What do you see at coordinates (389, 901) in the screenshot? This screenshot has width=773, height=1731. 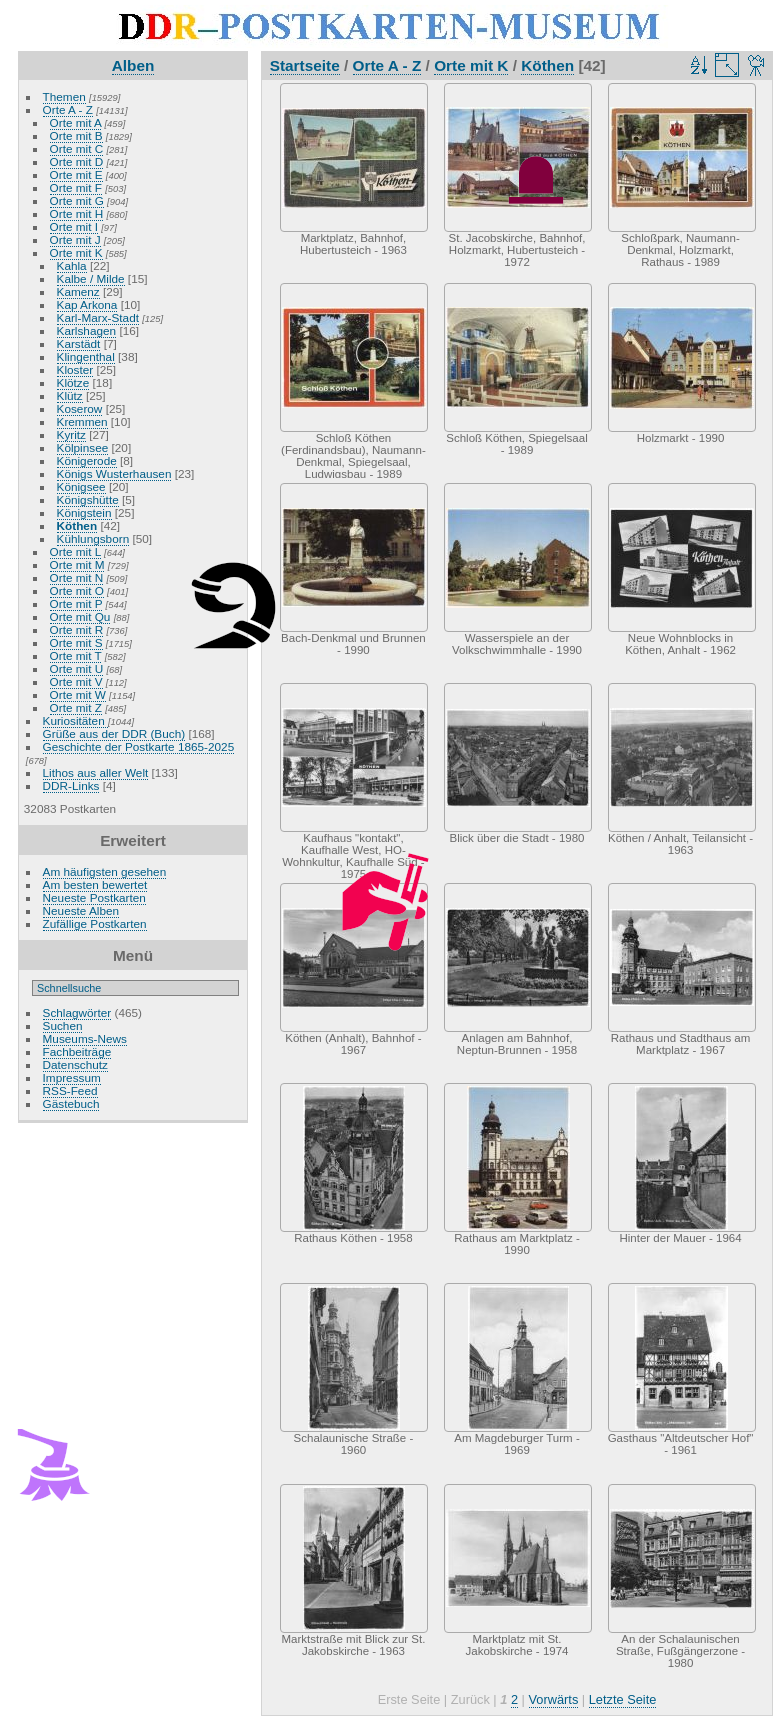 I see `conduct a science experiment or lab test` at bounding box center [389, 901].